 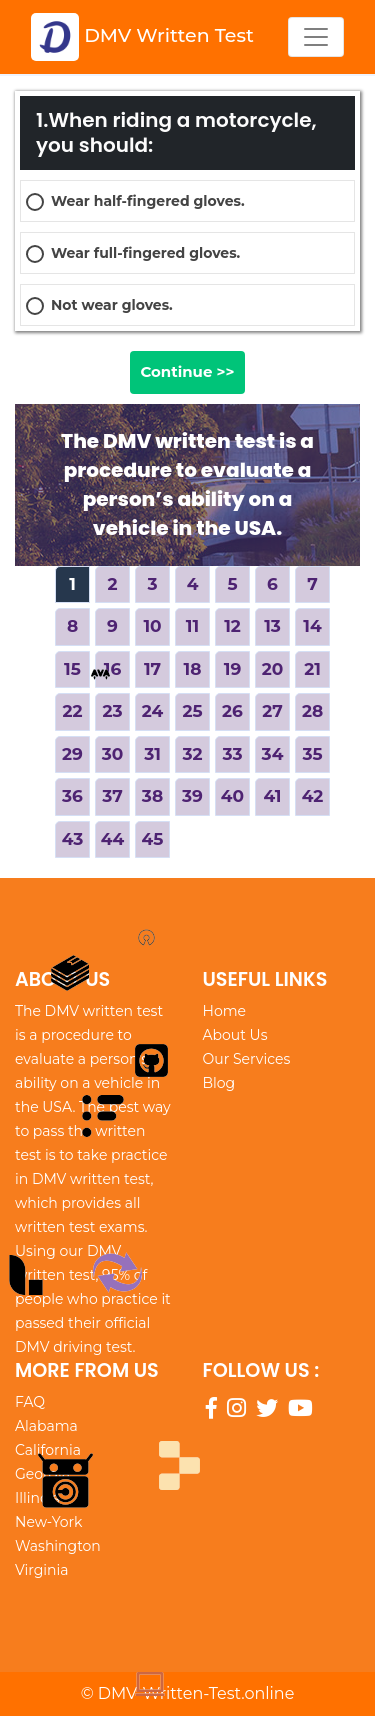 I want to click on open source initiative logo, so click(x=146, y=937).